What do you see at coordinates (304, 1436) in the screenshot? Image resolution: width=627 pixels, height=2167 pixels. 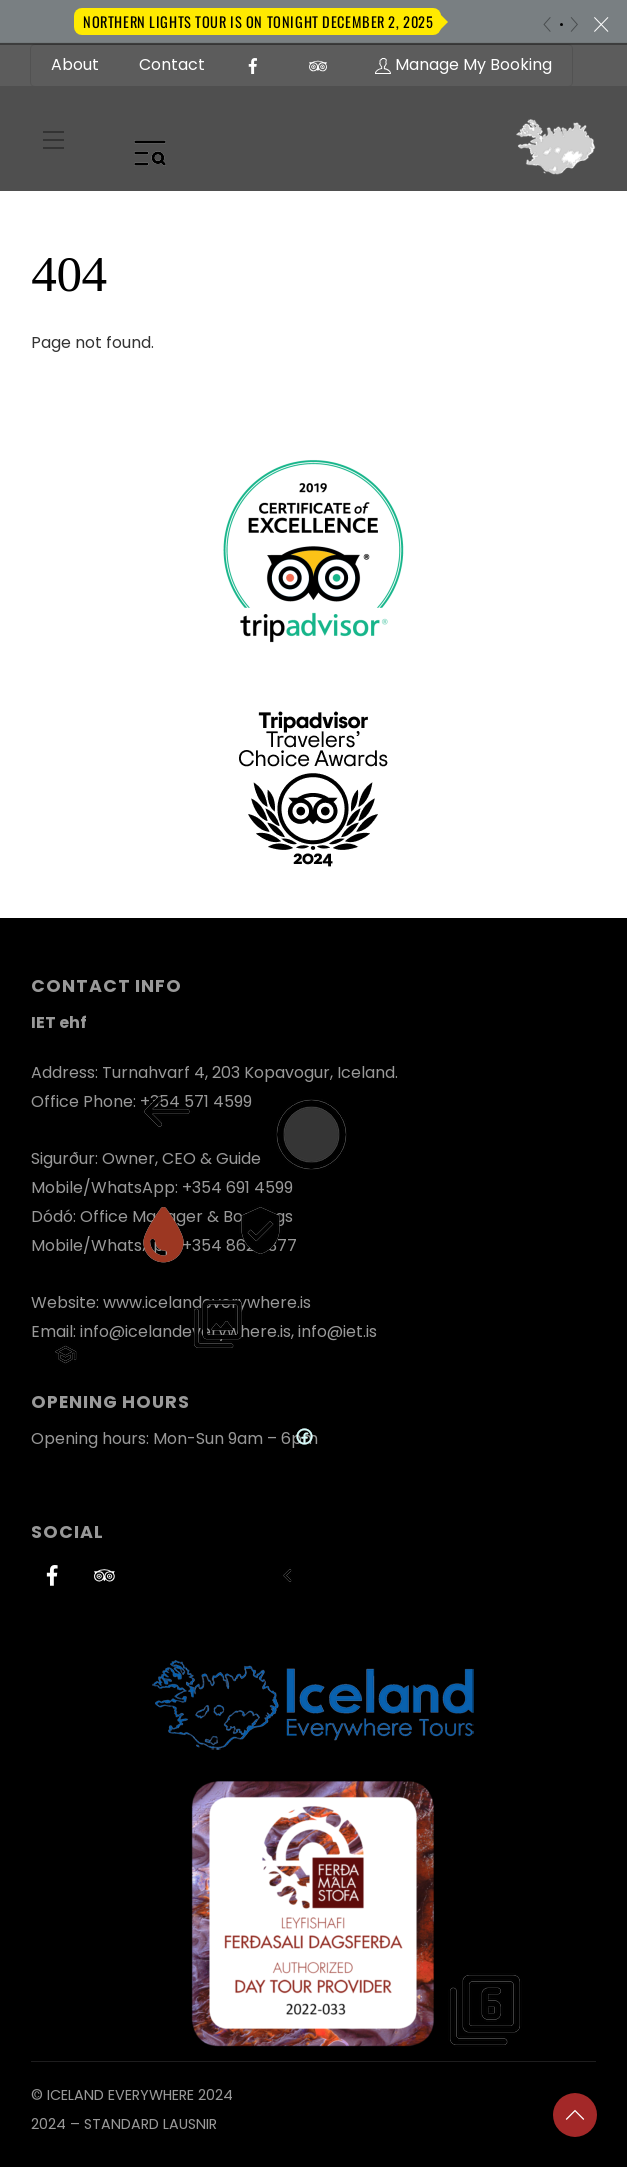 I see `open facebook app` at bounding box center [304, 1436].